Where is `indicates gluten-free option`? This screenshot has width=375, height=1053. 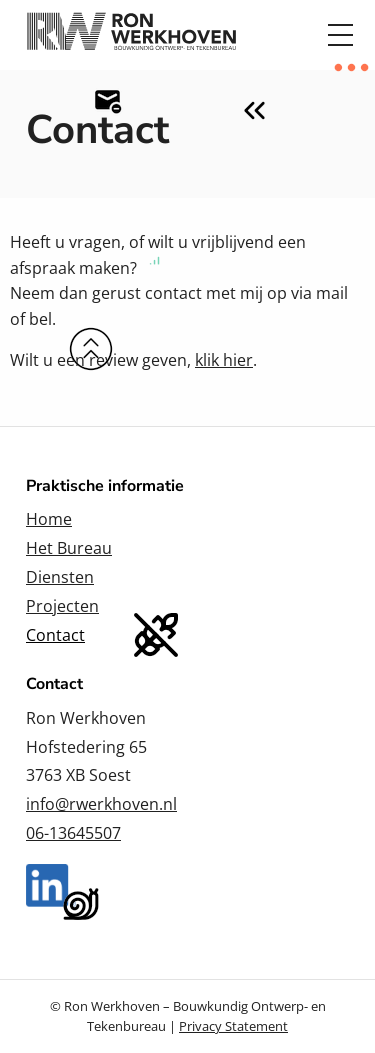 indicates gluten-free option is located at coordinates (156, 635).